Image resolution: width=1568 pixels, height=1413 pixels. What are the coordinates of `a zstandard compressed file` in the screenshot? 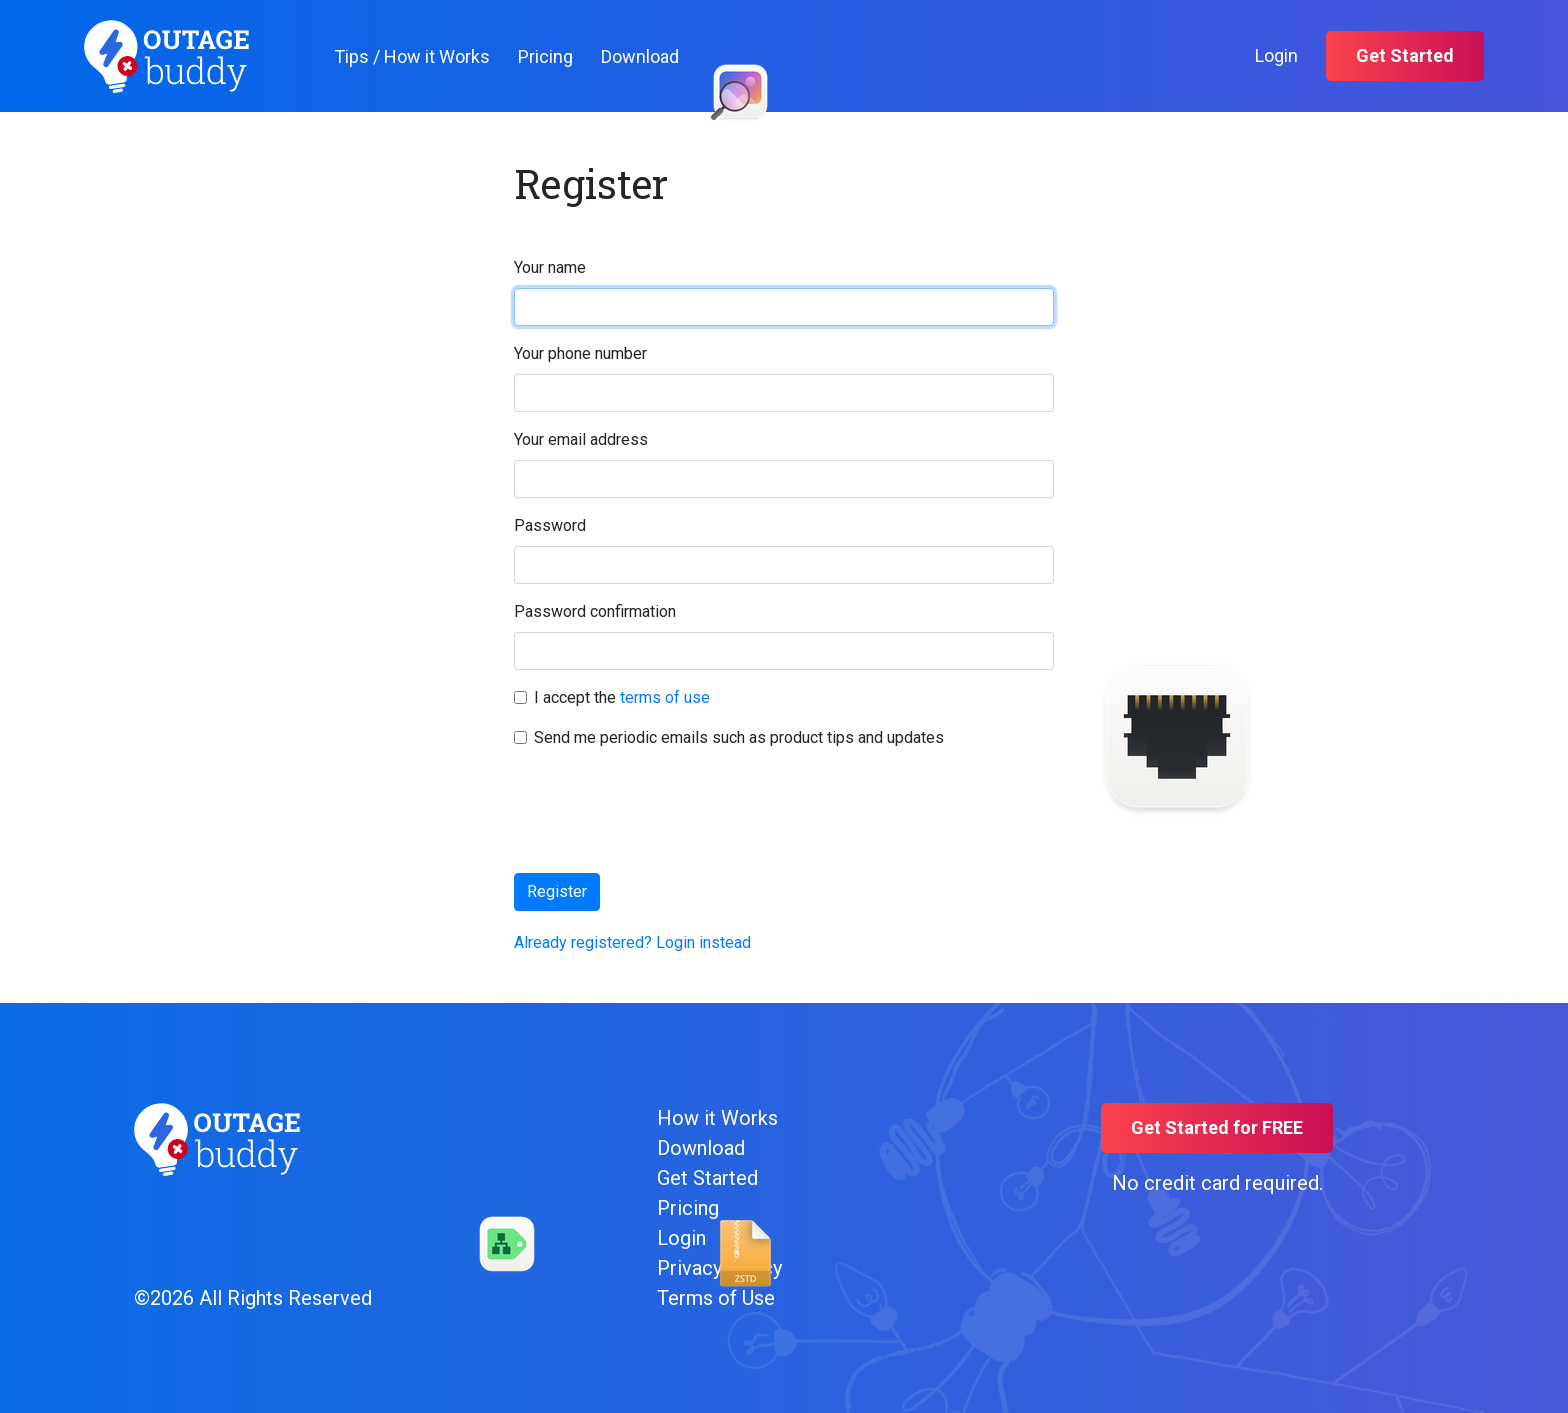 It's located at (745, 1254).